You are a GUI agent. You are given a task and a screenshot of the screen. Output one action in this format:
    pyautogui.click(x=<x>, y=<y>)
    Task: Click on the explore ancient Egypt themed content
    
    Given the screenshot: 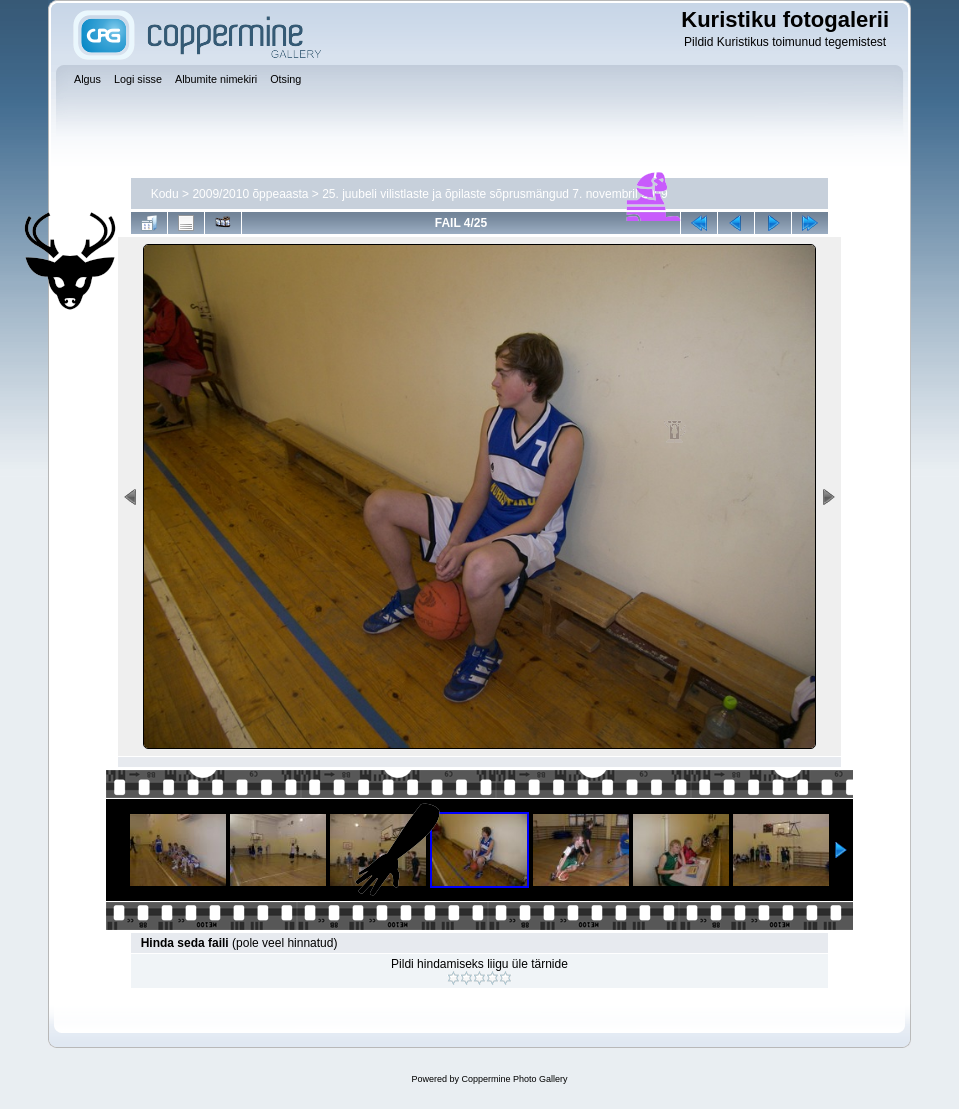 What is the action you would take?
    pyautogui.click(x=653, y=194)
    